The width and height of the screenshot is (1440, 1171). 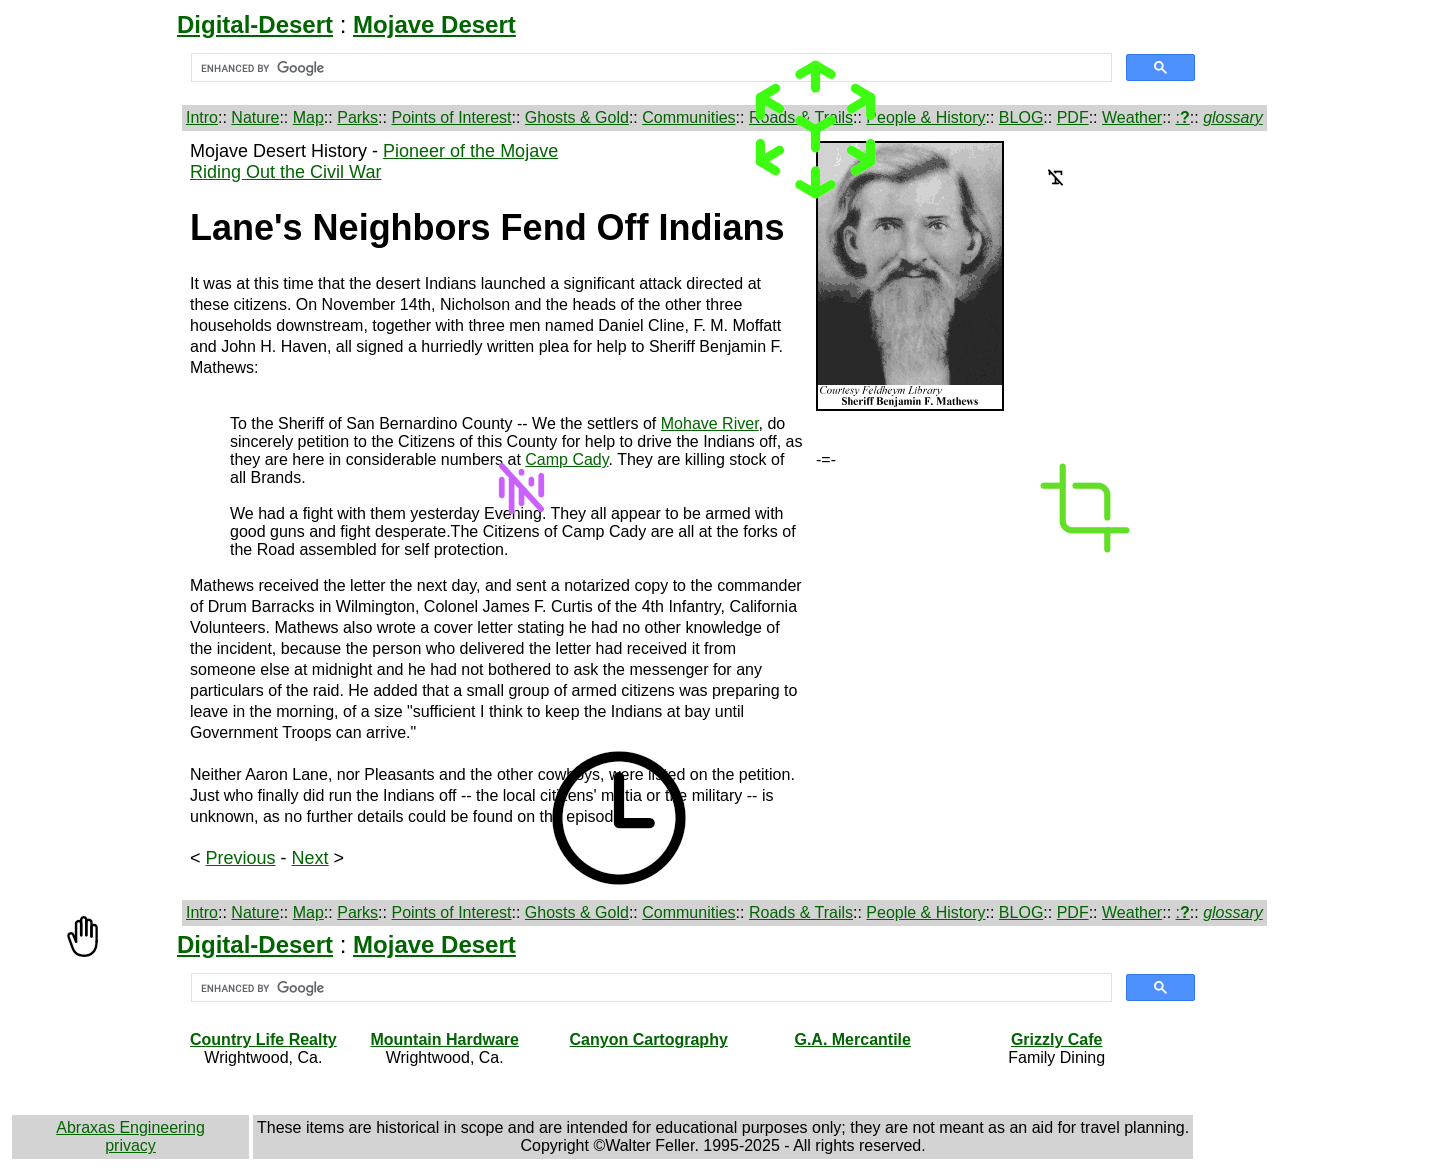 What do you see at coordinates (619, 818) in the screenshot?
I see `view time or clock settings` at bounding box center [619, 818].